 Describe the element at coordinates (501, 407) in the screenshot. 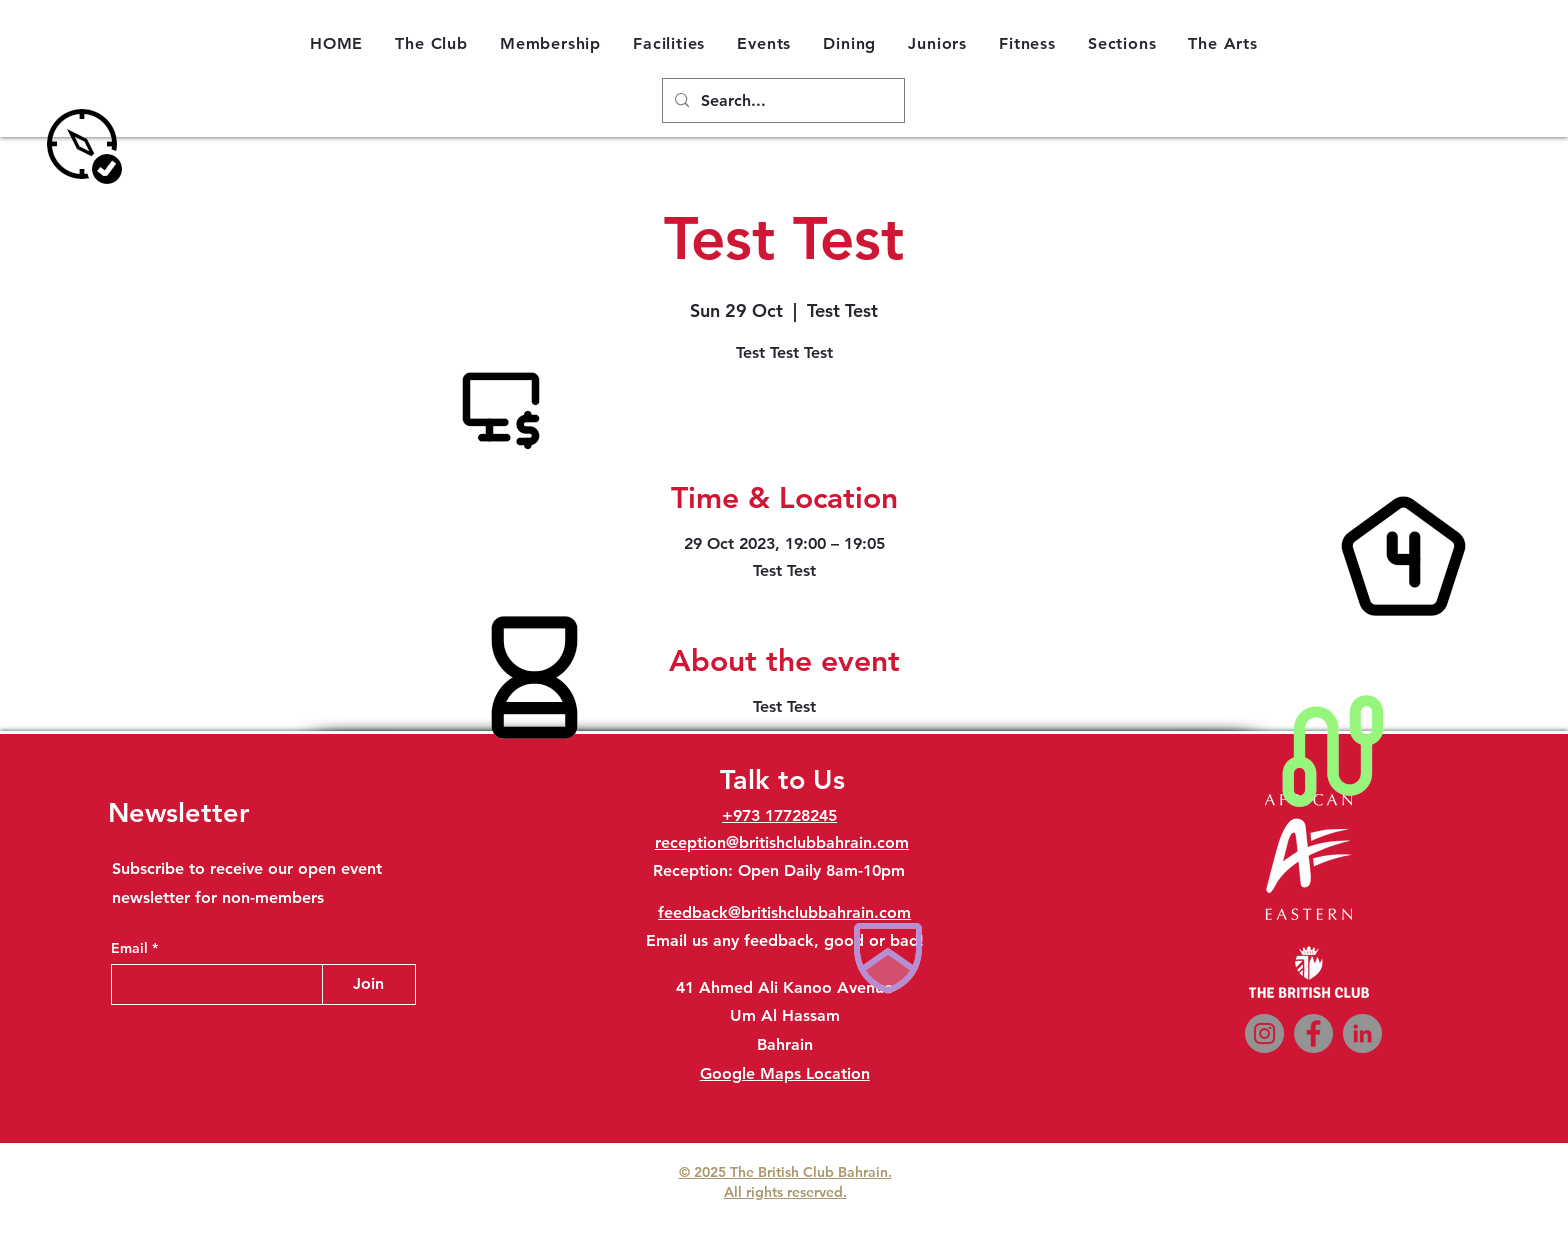

I see `access desktop payment or billing settings` at that location.